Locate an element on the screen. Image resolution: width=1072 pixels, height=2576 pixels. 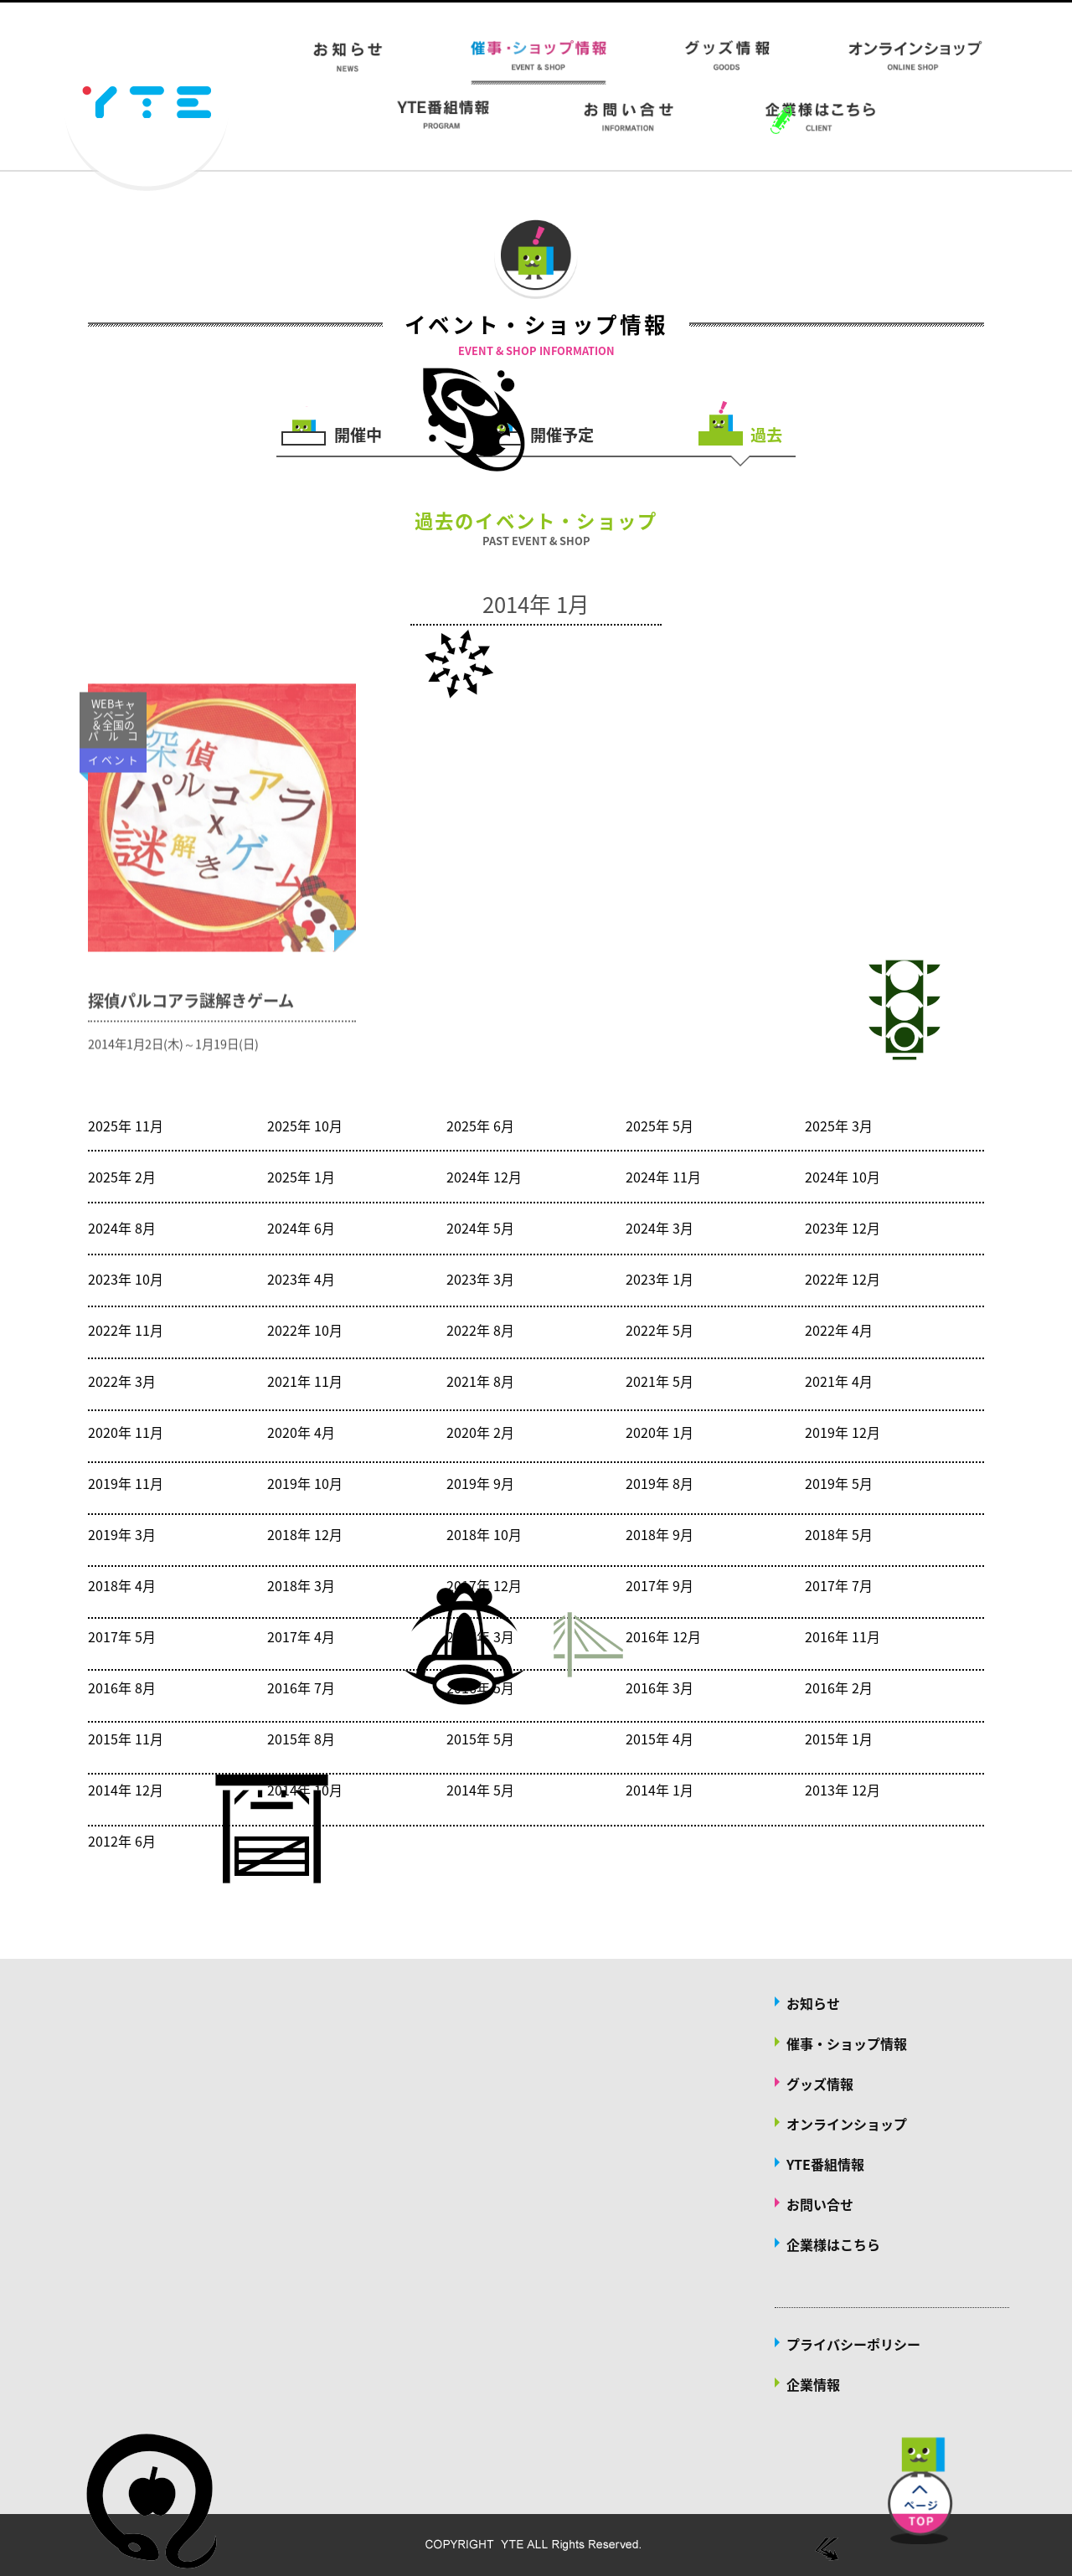
redirect or reroute an action is located at coordinates (827, 2549).